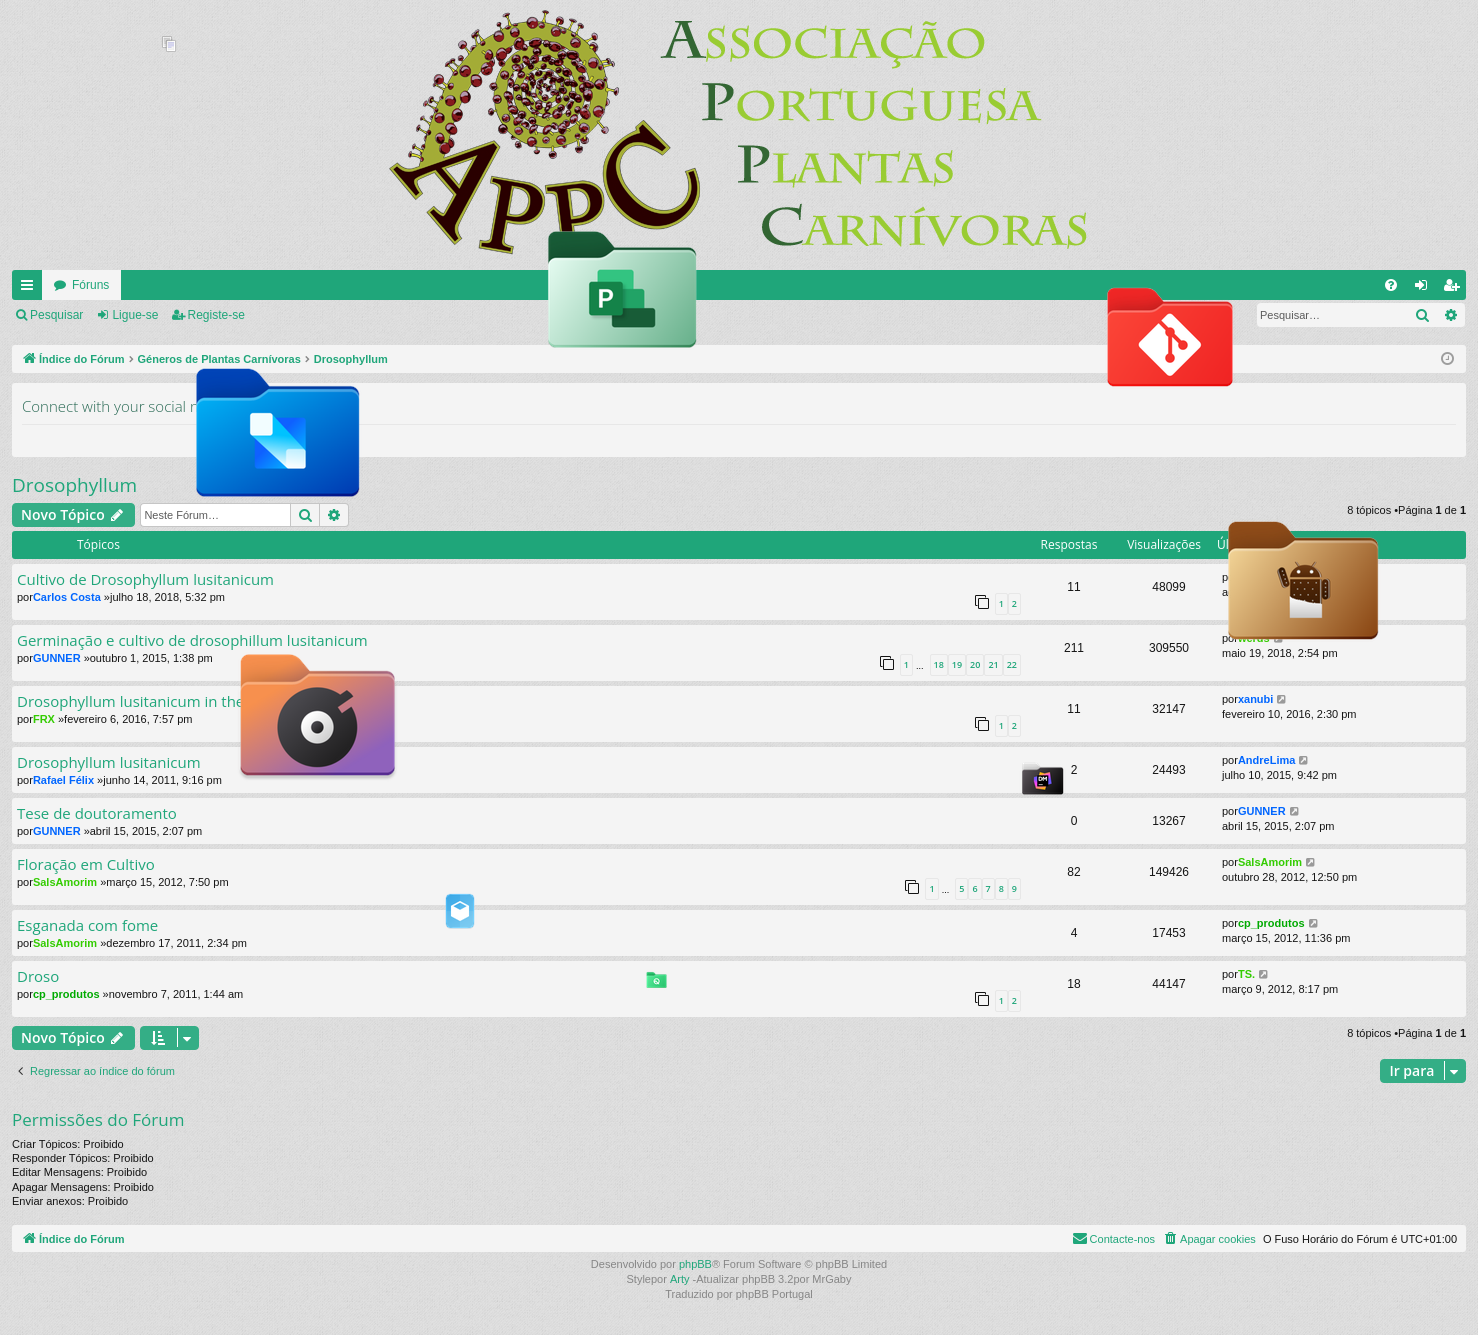  What do you see at coordinates (317, 719) in the screenshot?
I see `open your music folder` at bounding box center [317, 719].